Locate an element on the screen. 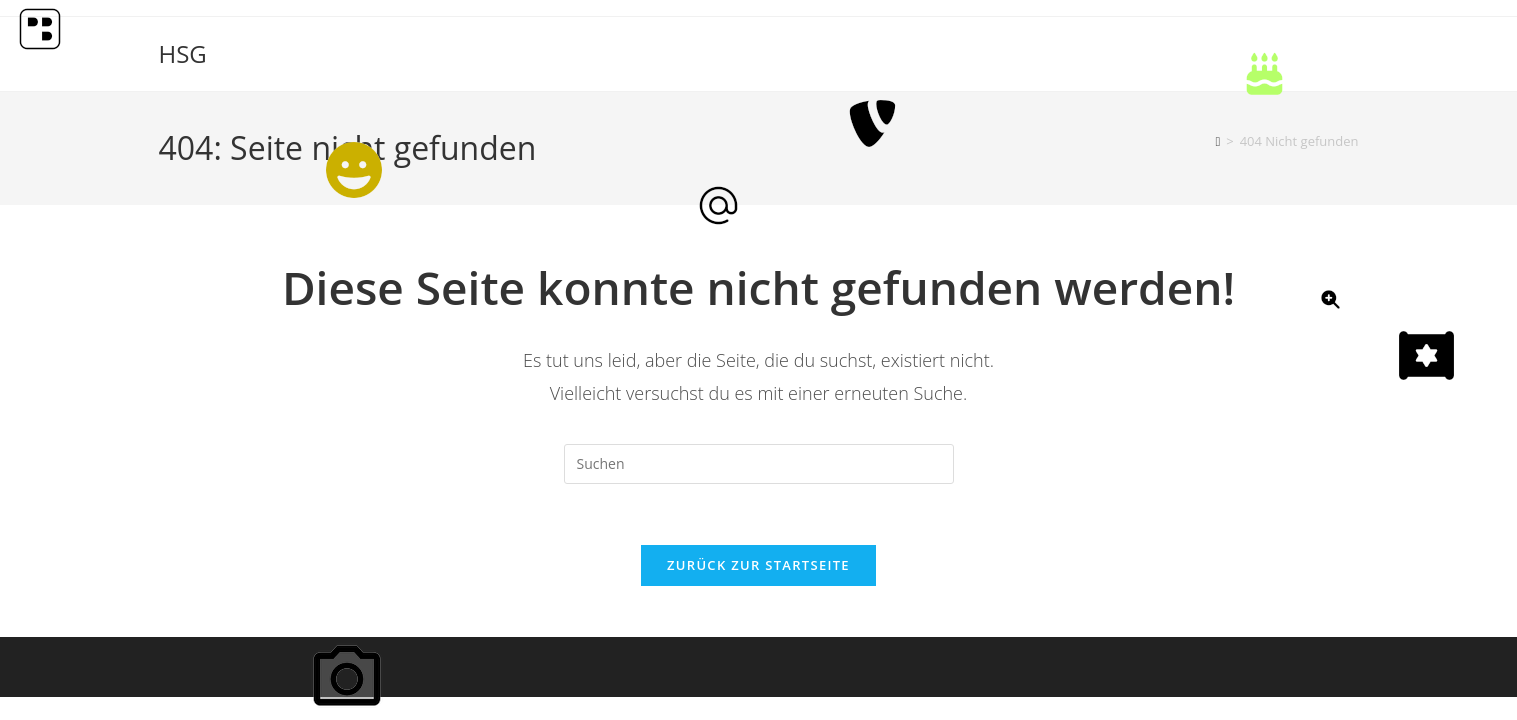 The image size is (1517, 720). perbyte brand logo is located at coordinates (40, 29).